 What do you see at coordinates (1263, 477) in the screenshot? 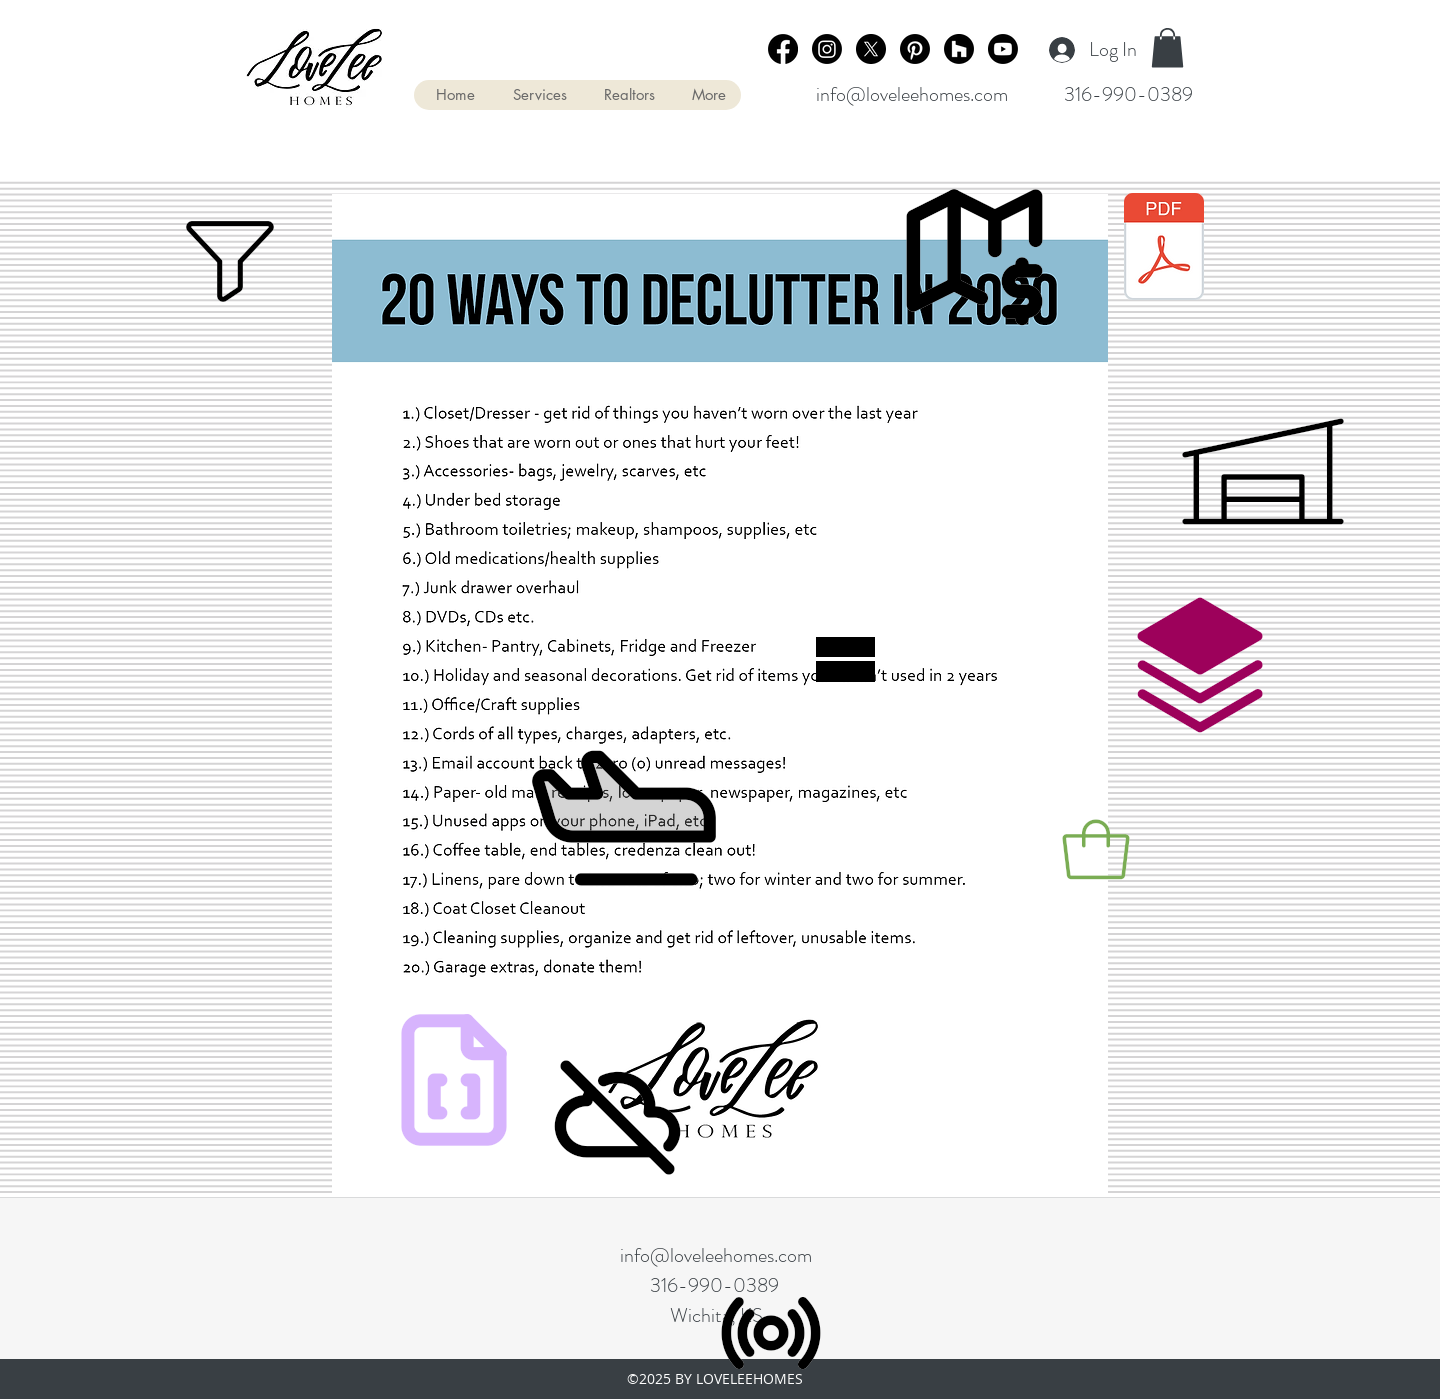
I see `access warehouse or storage management` at bounding box center [1263, 477].